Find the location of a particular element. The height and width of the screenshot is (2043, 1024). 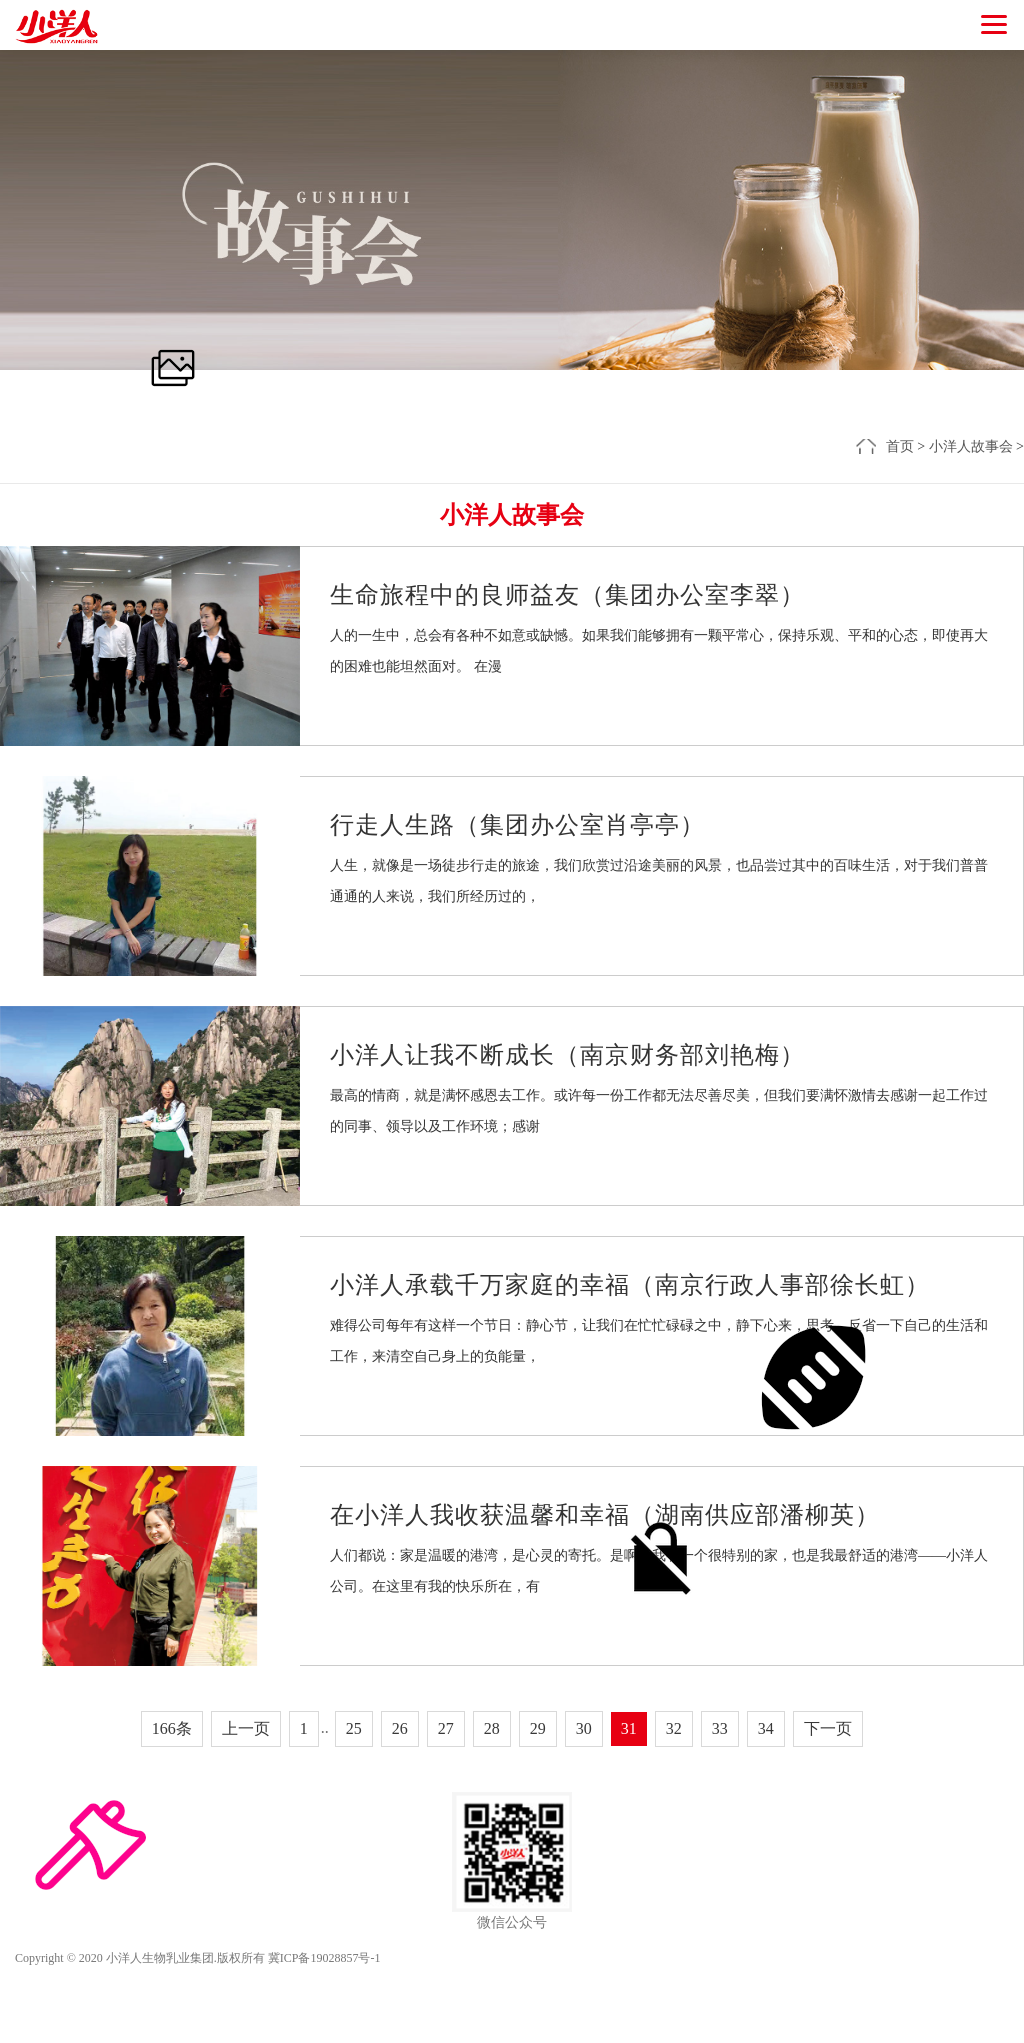

access football or american sports content is located at coordinates (813, 1377).